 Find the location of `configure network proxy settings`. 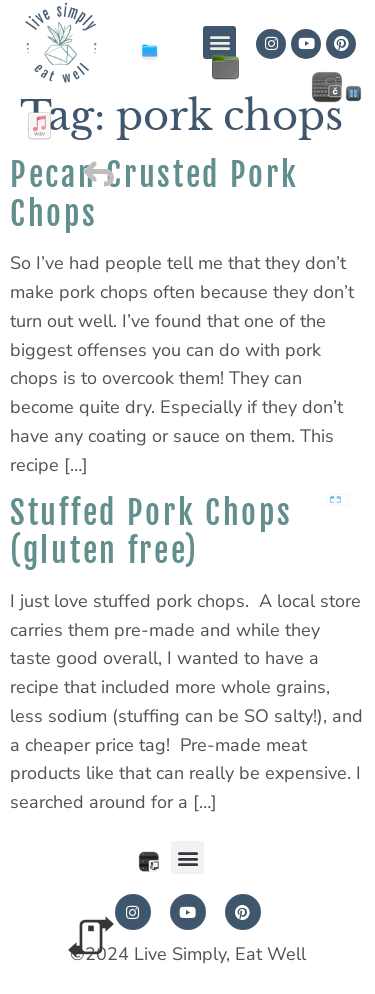

configure network proxy settings is located at coordinates (91, 937).